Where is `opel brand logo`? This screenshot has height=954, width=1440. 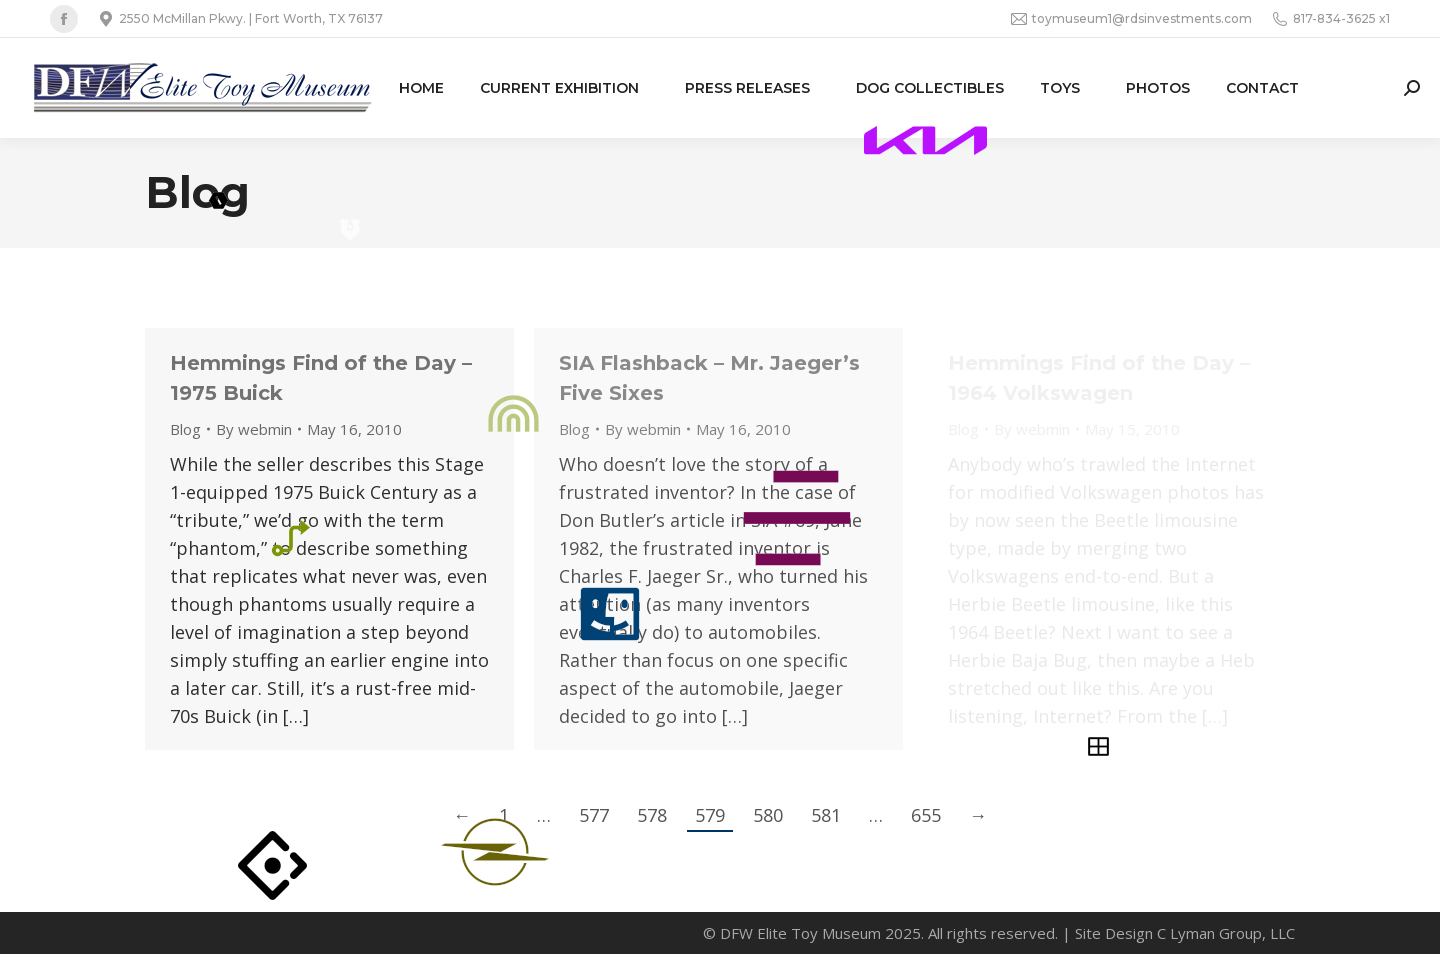 opel brand logo is located at coordinates (495, 852).